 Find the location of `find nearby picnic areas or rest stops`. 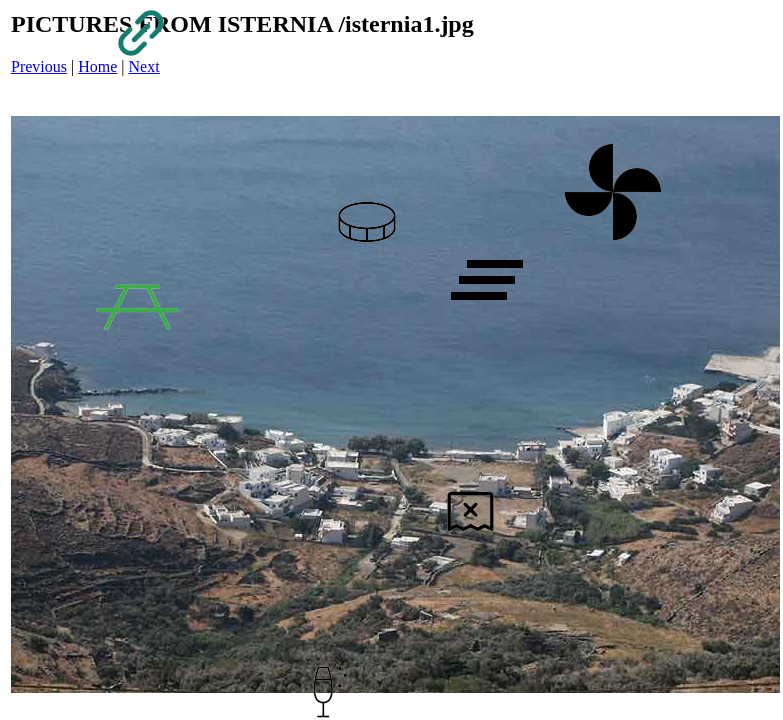

find nearby picnic areas or rest stops is located at coordinates (137, 307).